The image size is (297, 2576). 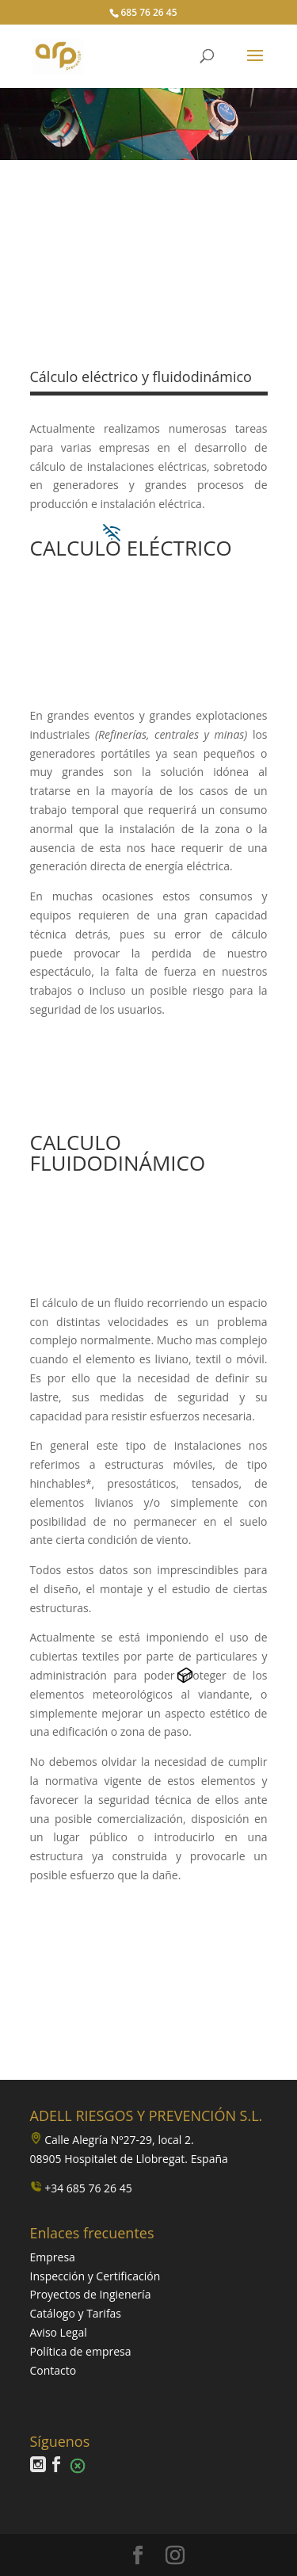 What do you see at coordinates (78, 2466) in the screenshot?
I see `close or dismiss a dialog` at bounding box center [78, 2466].